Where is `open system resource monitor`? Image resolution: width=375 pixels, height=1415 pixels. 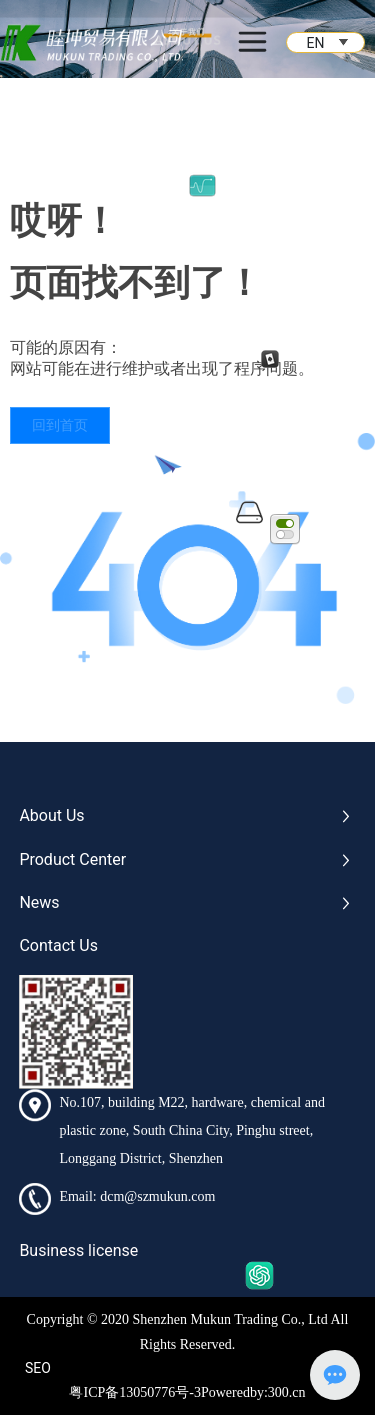
open system resource monitor is located at coordinates (202, 185).